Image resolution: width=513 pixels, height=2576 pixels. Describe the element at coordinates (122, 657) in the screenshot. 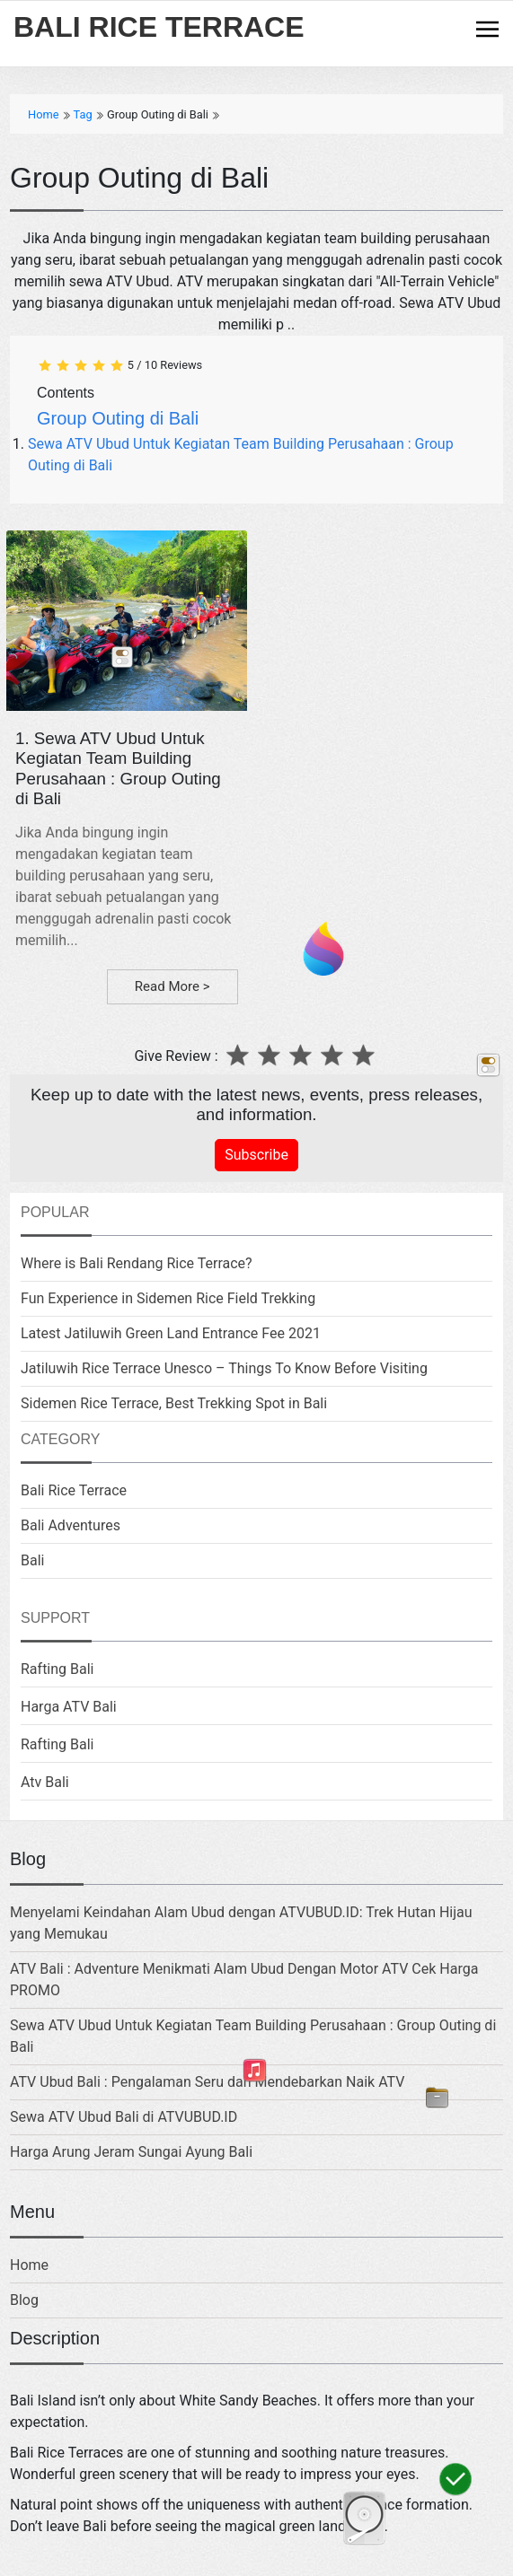

I see `open unity tweak tool settings` at that location.